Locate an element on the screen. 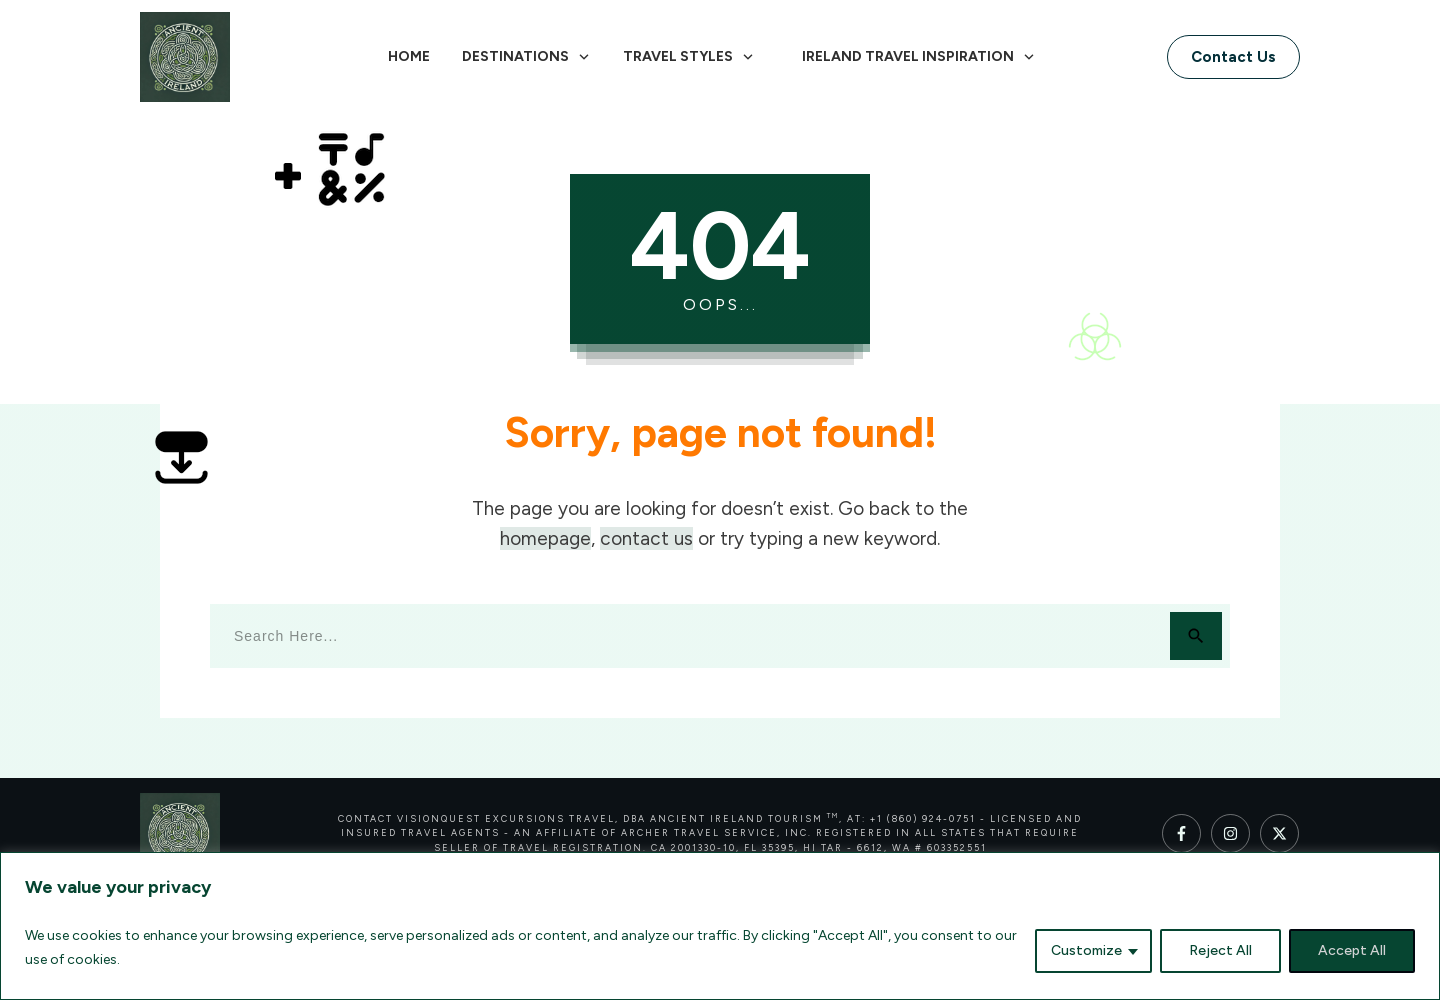 This screenshot has width=1440, height=1000. indicates hazardous or dangerous content is located at coordinates (1095, 338).